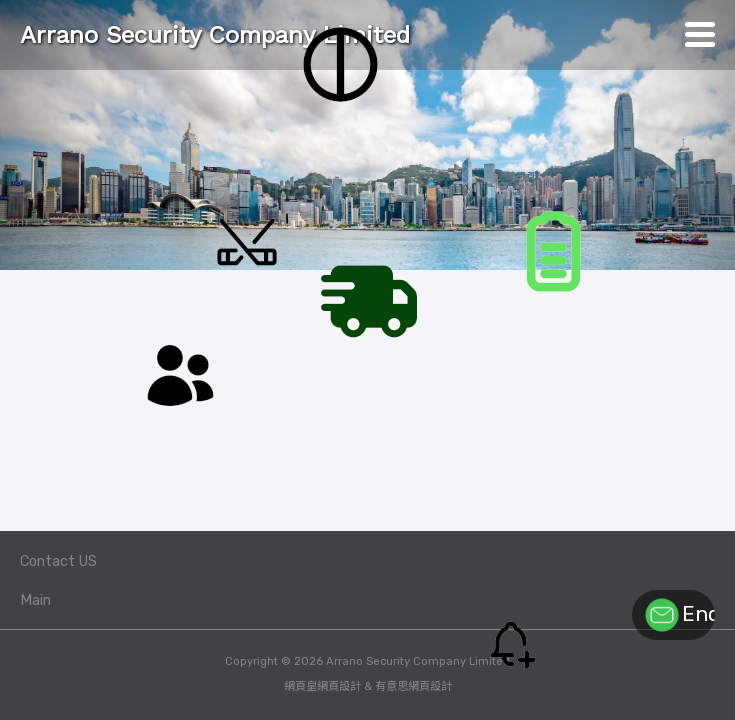  Describe the element at coordinates (511, 644) in the screenshot. I see `add a new notification or alert` at that location.